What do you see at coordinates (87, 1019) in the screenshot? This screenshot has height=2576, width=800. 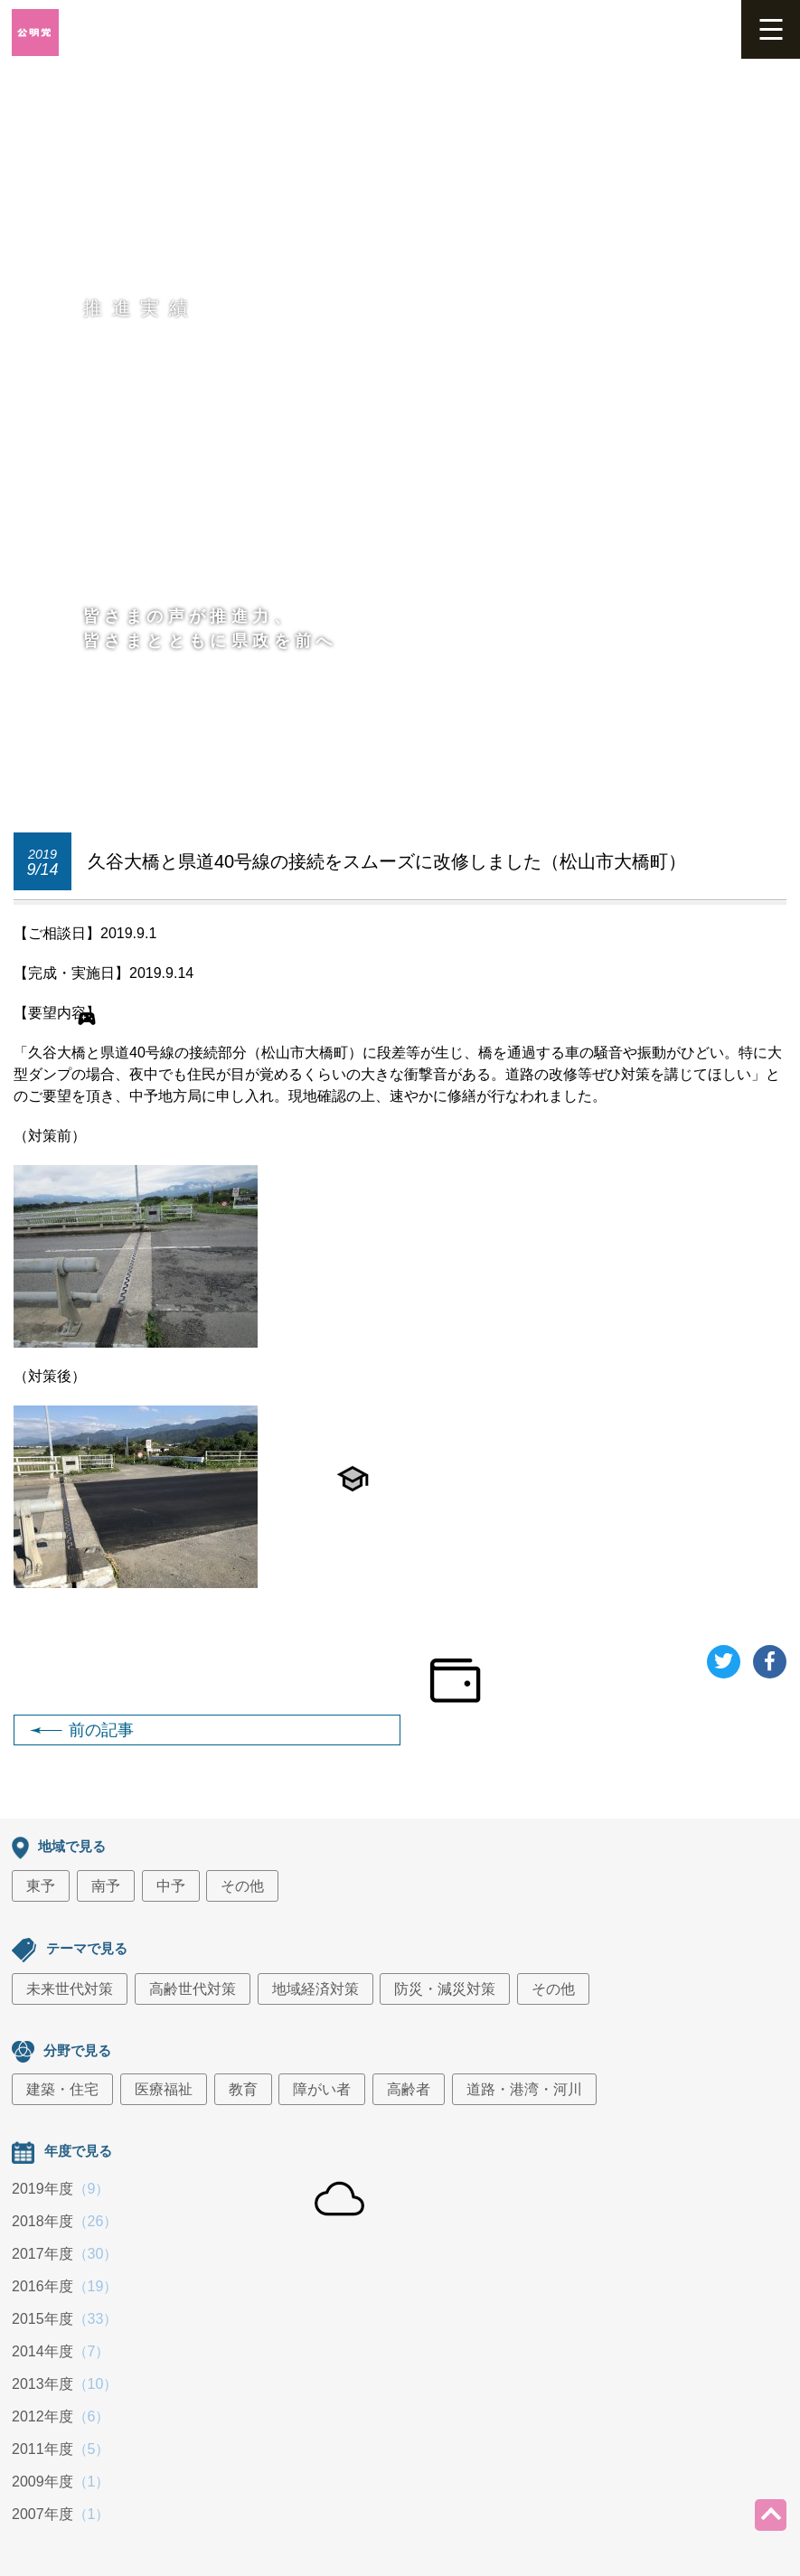 I see `access gaming or esports features` at bounding box center [87, 1019].